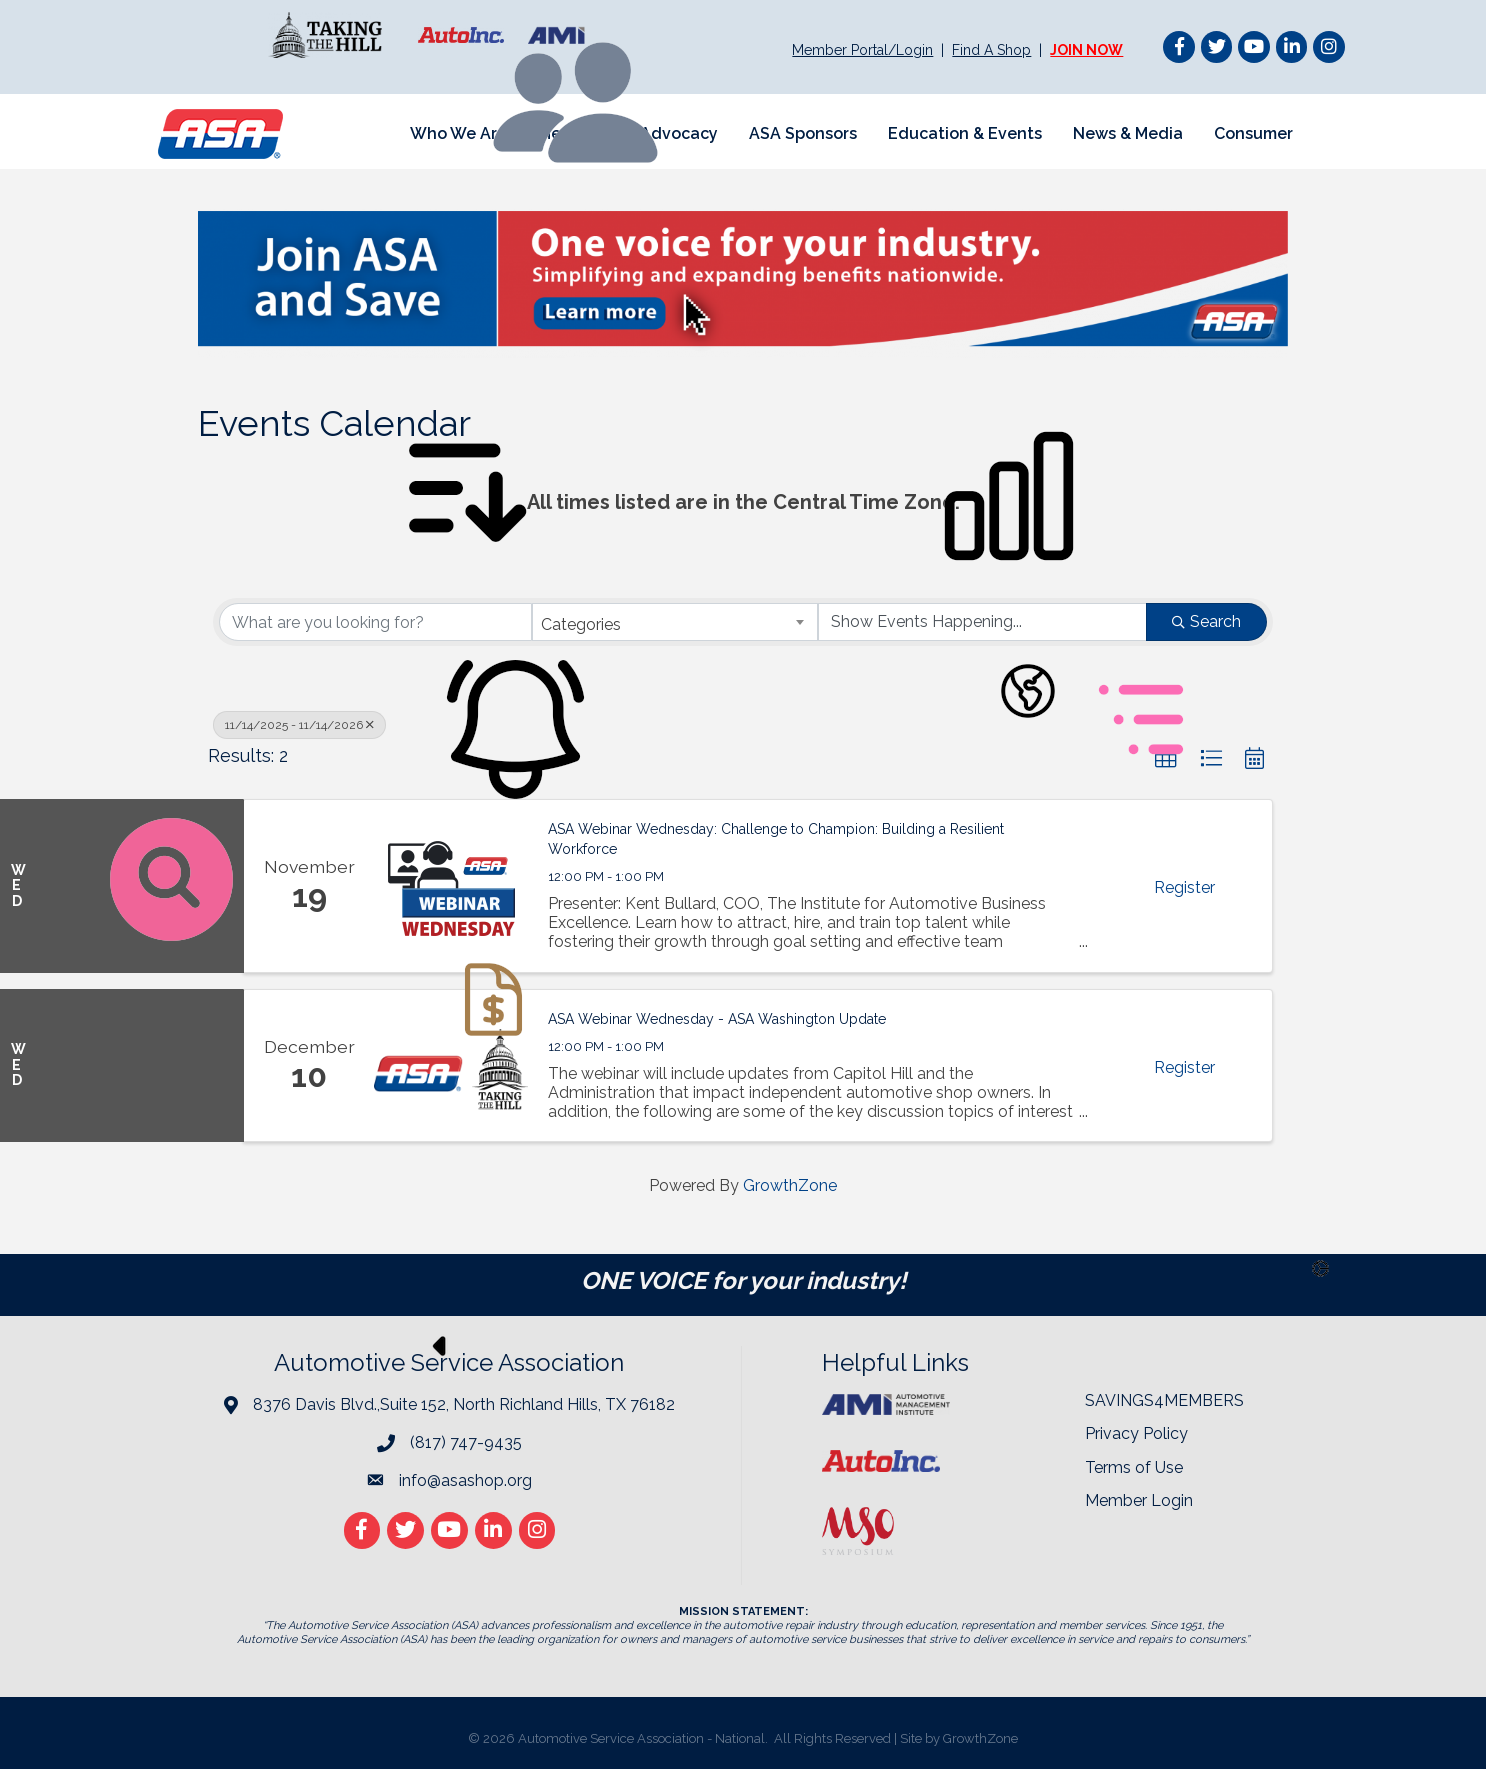 Image resolution: width=1486 pixels, height=1769 pixels. I want to click on view americas region or western hemisphere, so click(1028, 691).